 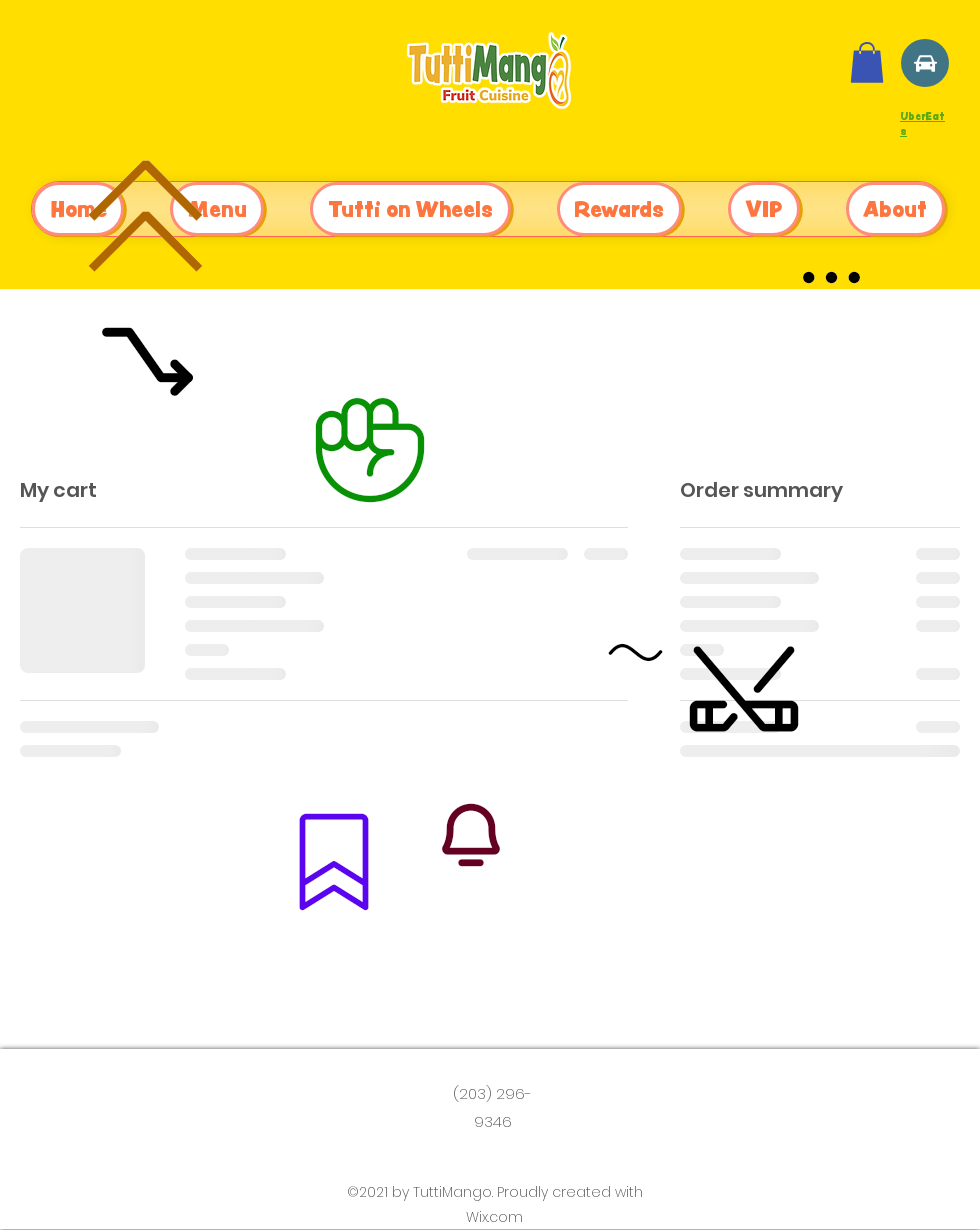 What do you see at coordinates (831, 277) in the screenshot?
I see `access more options or actions` at bounding box center [831, 277].